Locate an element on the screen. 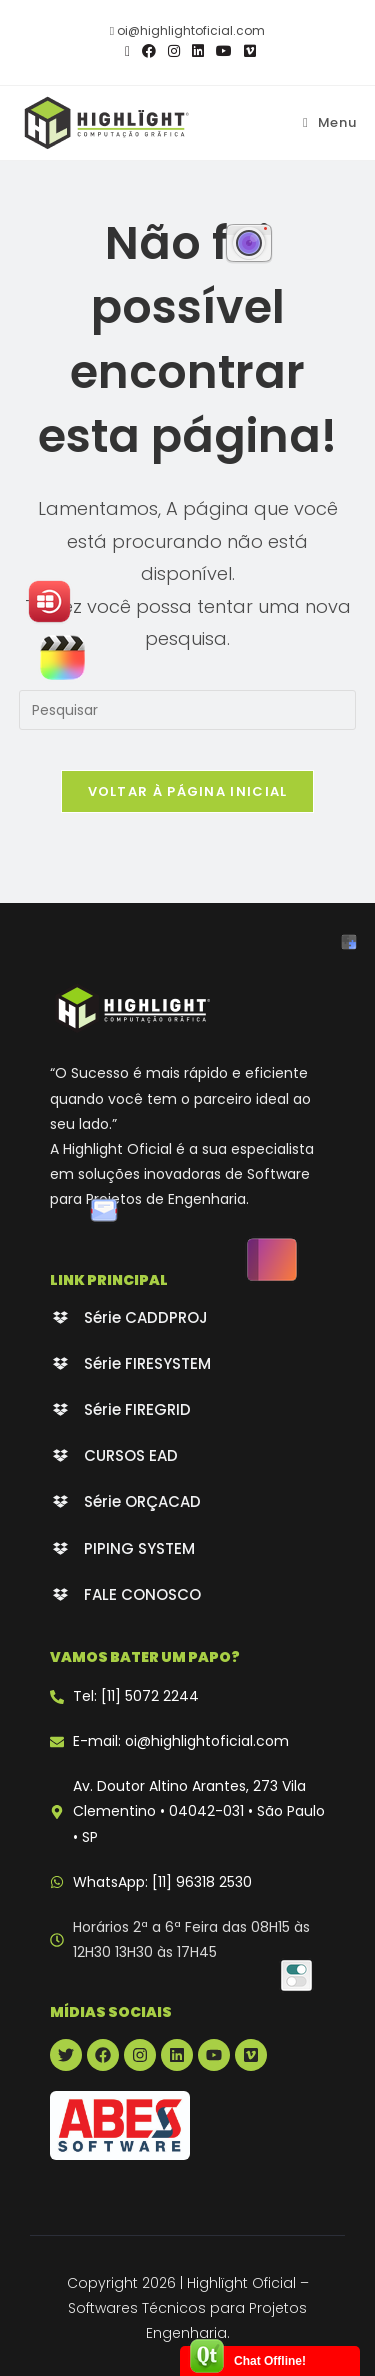 Image resolution: width=375 pixels, height=2376 pixels. open system settings or preferences is located at coordinates (296, 1975).